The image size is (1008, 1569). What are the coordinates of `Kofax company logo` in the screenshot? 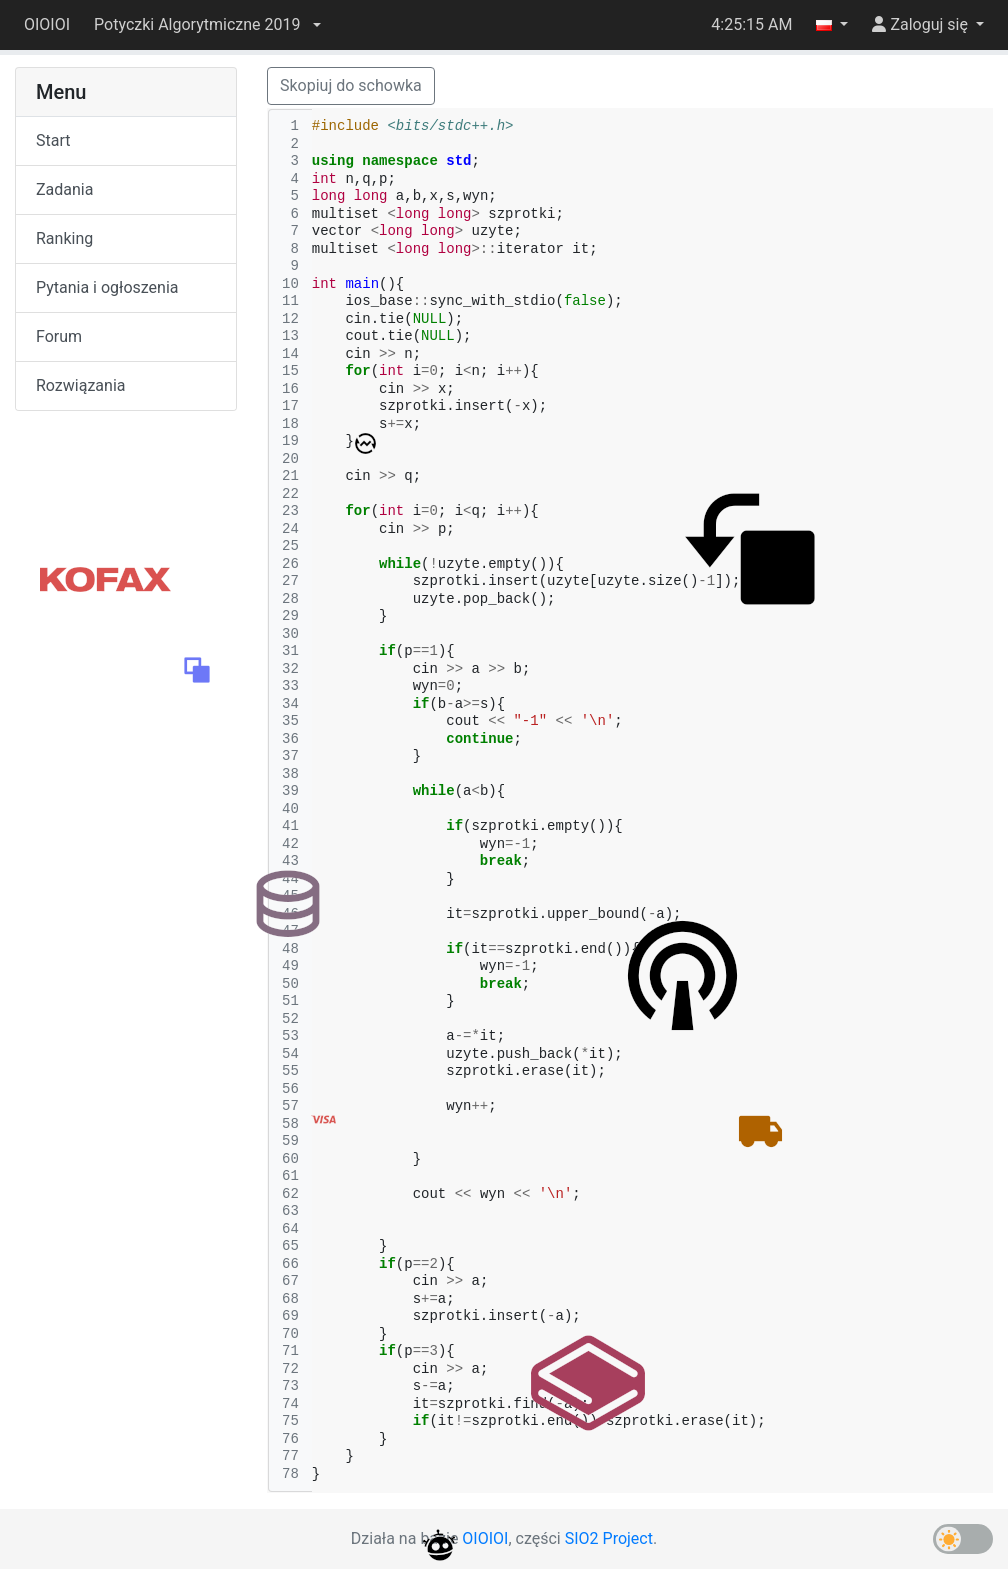 It's located at (105, 579).